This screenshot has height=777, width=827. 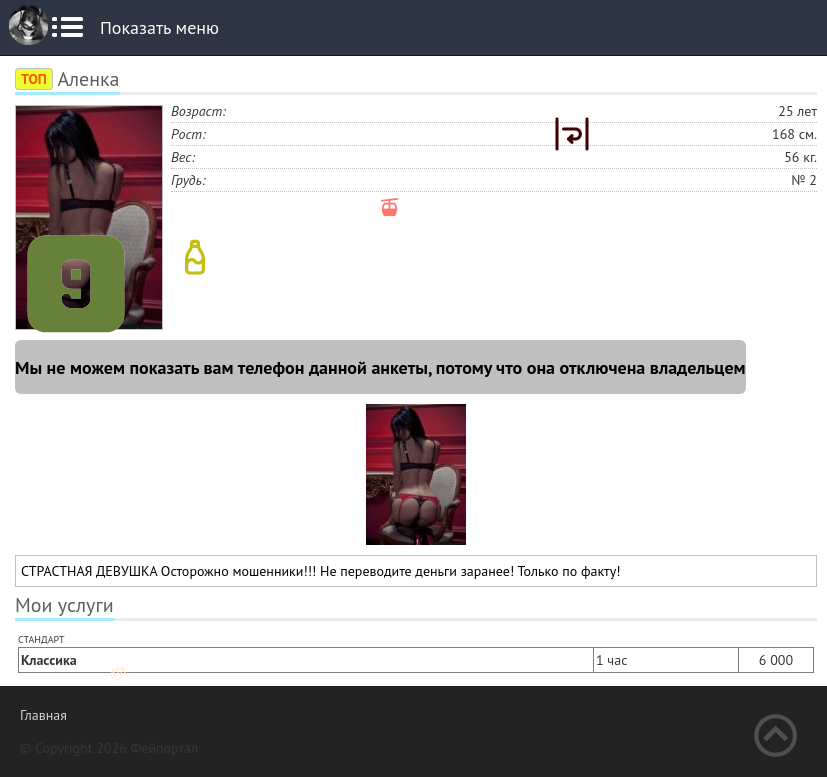 I want to click on access ski lift or cable car information, so click(x=389, y=207).